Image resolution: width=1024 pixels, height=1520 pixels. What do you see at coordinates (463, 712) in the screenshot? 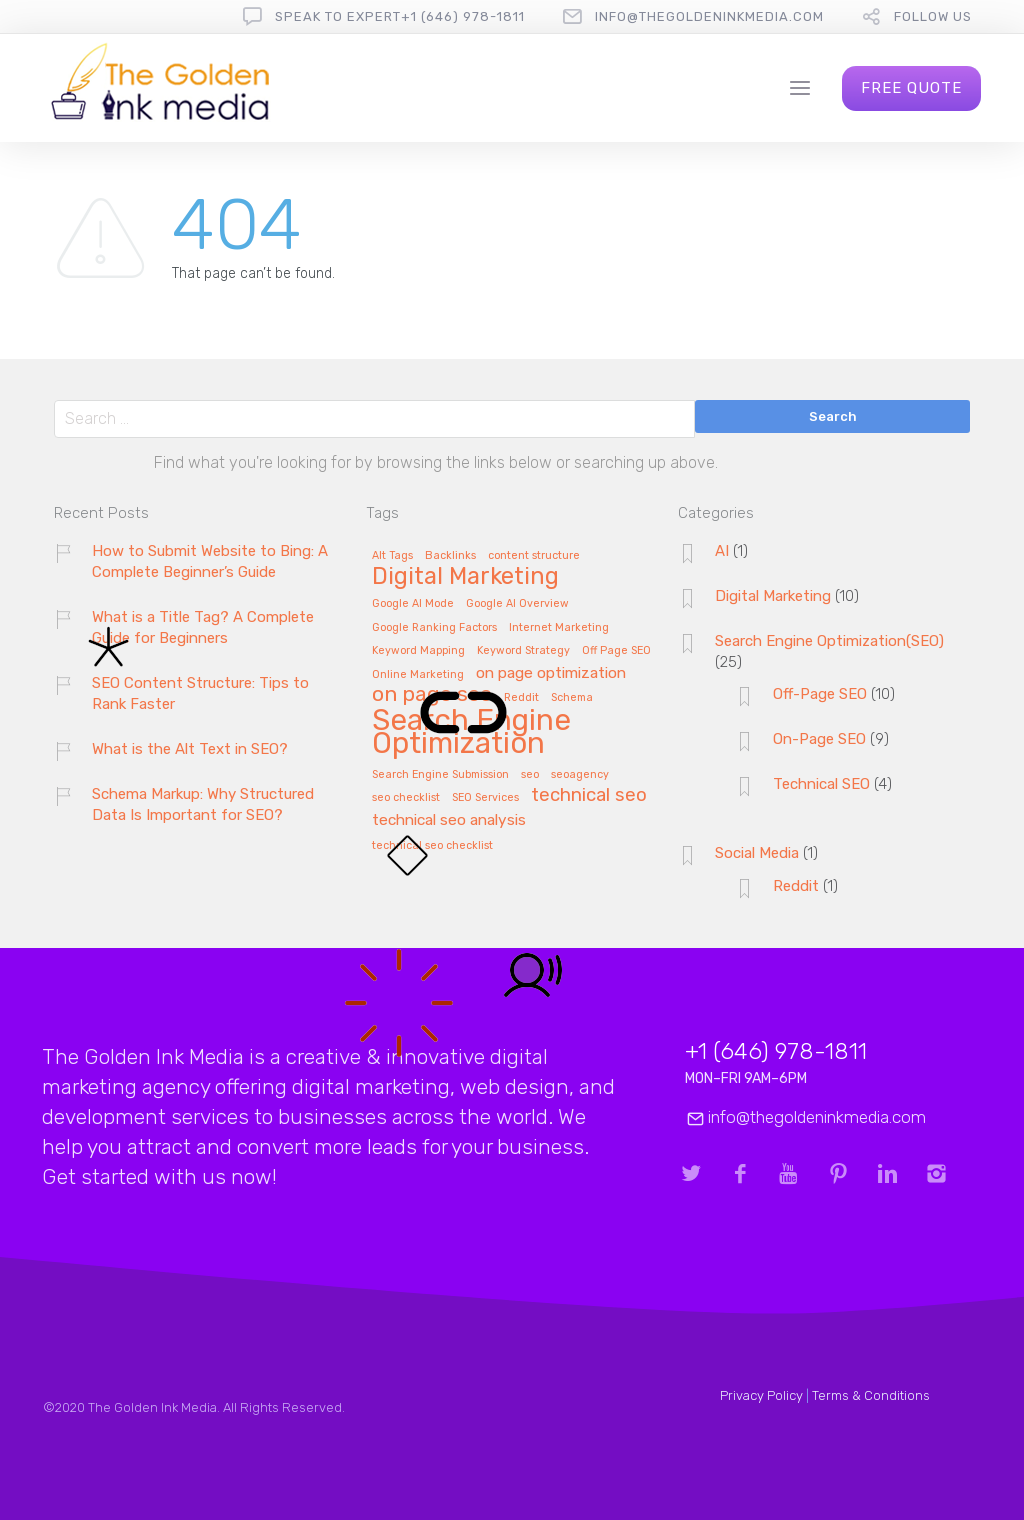
I see `unlink or disconnect a shared item` at bounding box center [463, 712].